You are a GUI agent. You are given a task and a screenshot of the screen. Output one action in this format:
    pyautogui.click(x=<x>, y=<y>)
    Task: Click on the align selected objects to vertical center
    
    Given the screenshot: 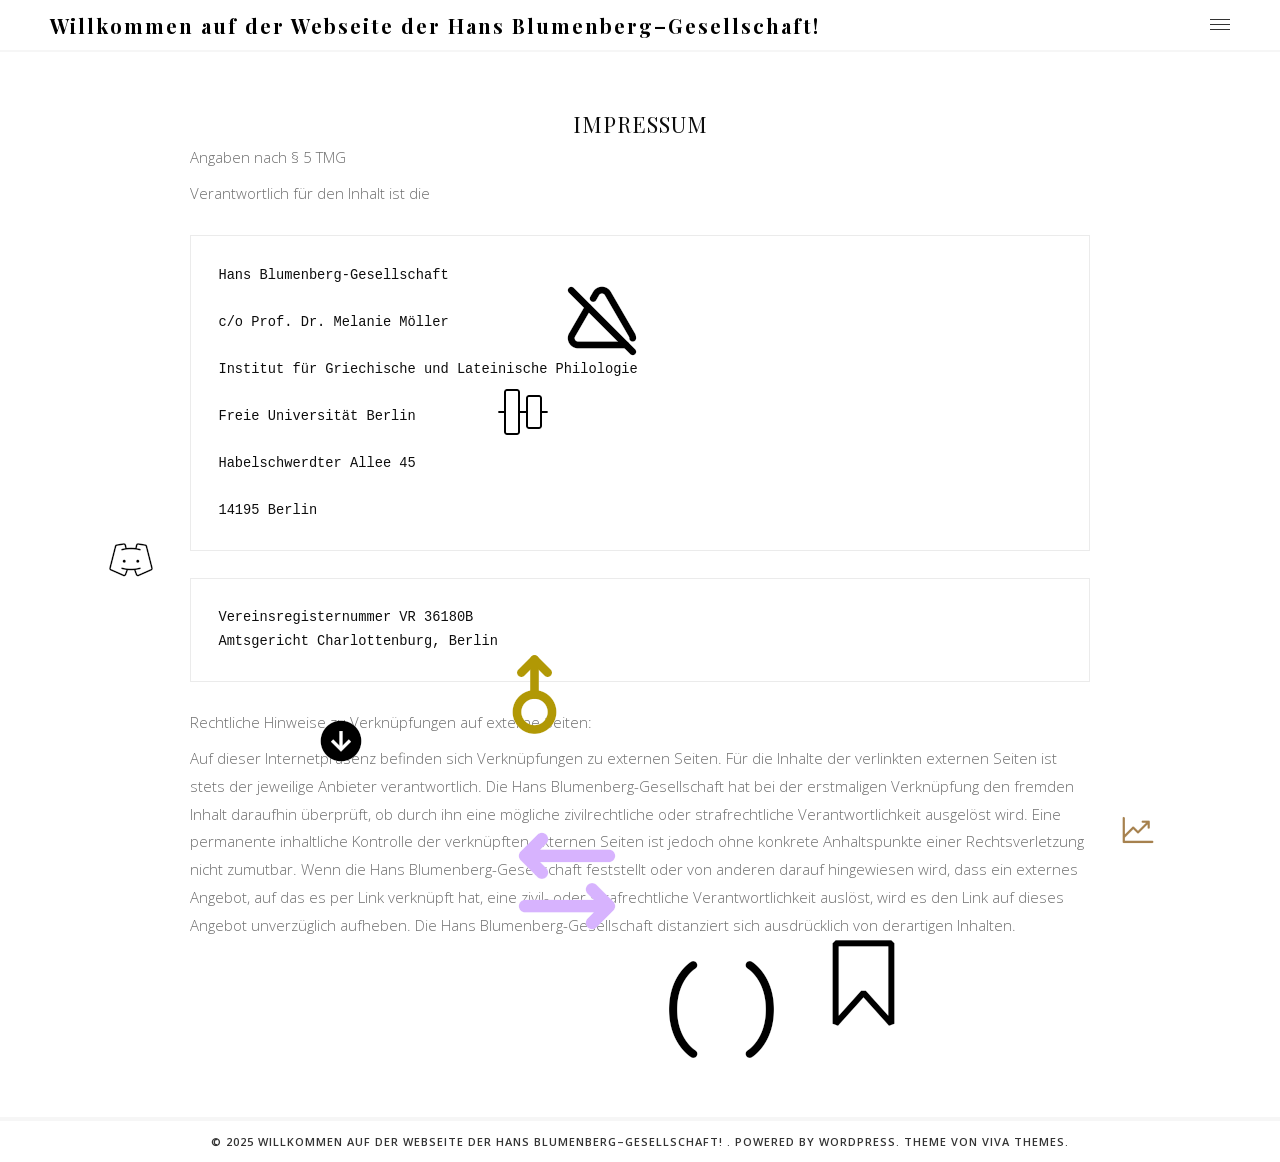 What is the action you would take?
    pyautogui.click(x=523, y=412)
    